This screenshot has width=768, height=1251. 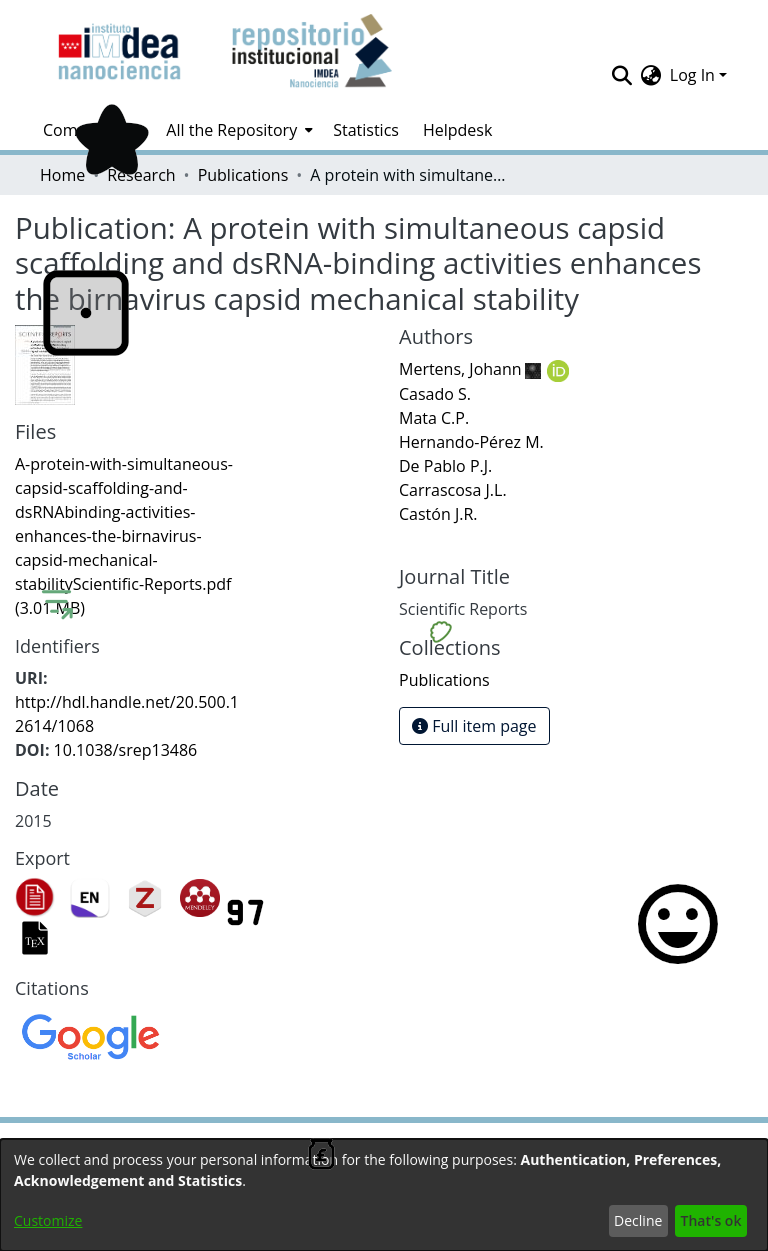 What do you see at coordinates (678, 924) in the screenshot?
I see `add an emoji or reaction` at bounding box center [678, 924].